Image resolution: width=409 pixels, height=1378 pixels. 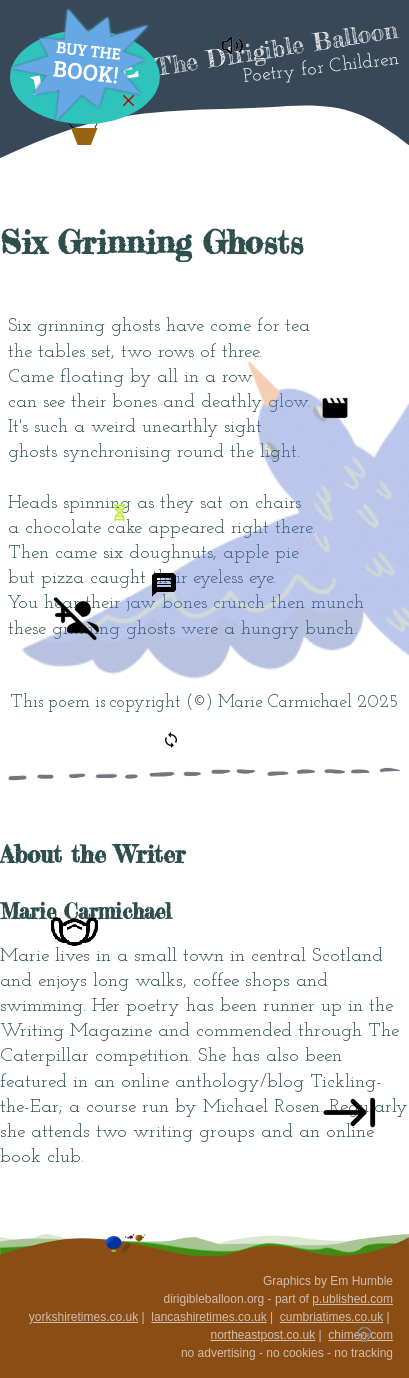 I want to click on create a new video or movie project, so click(x=335, y=408).